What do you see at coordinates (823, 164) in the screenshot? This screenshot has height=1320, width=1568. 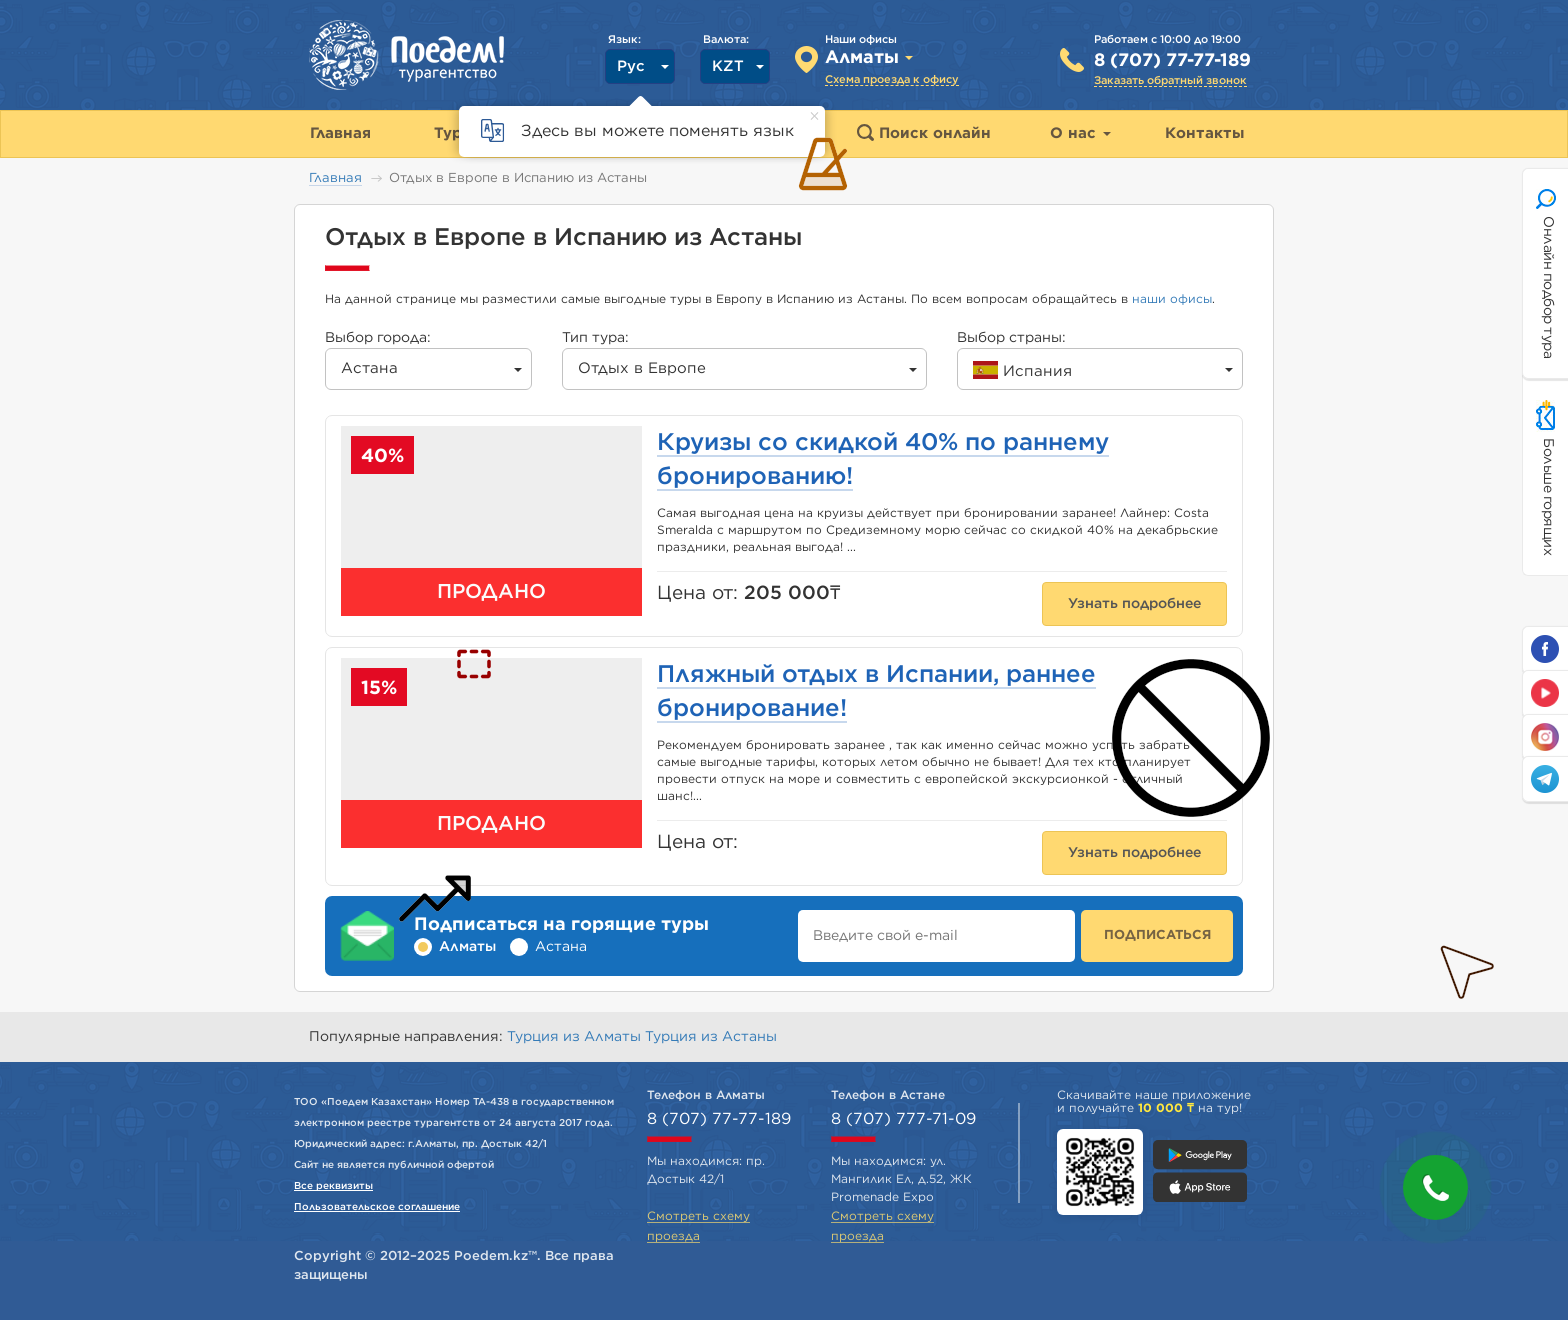 I see `adjust tempo or timing settings` at bounding box center [823, 164].